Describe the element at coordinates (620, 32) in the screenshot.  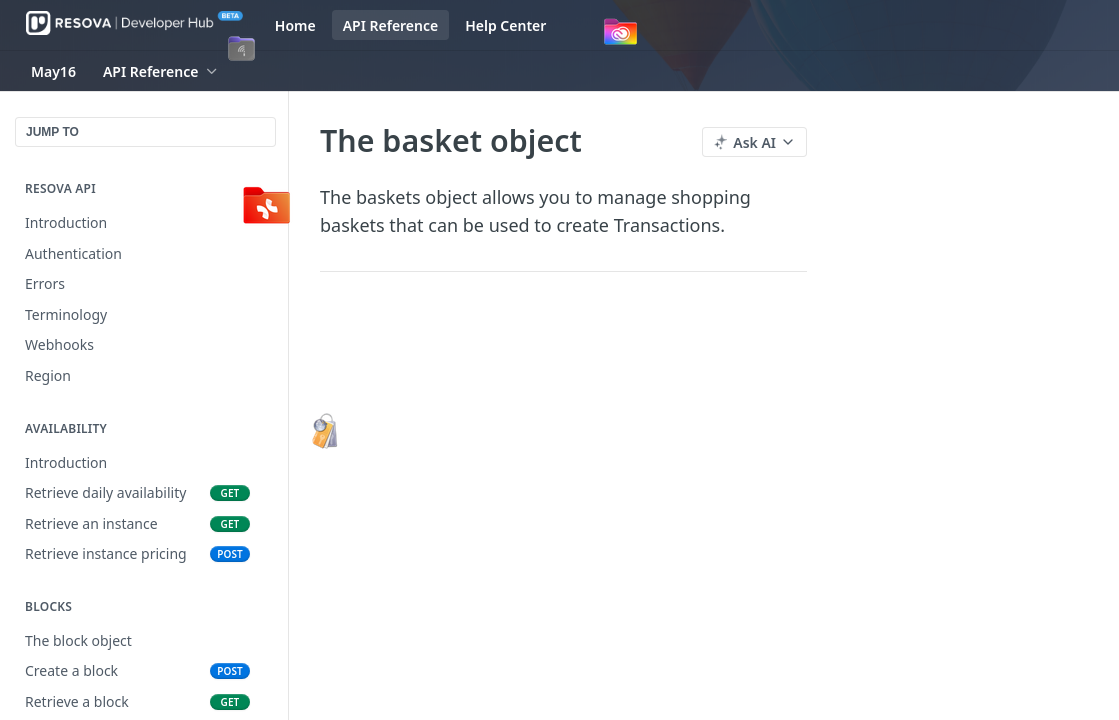
I see `open adobe creative cloud files folder` at that location.